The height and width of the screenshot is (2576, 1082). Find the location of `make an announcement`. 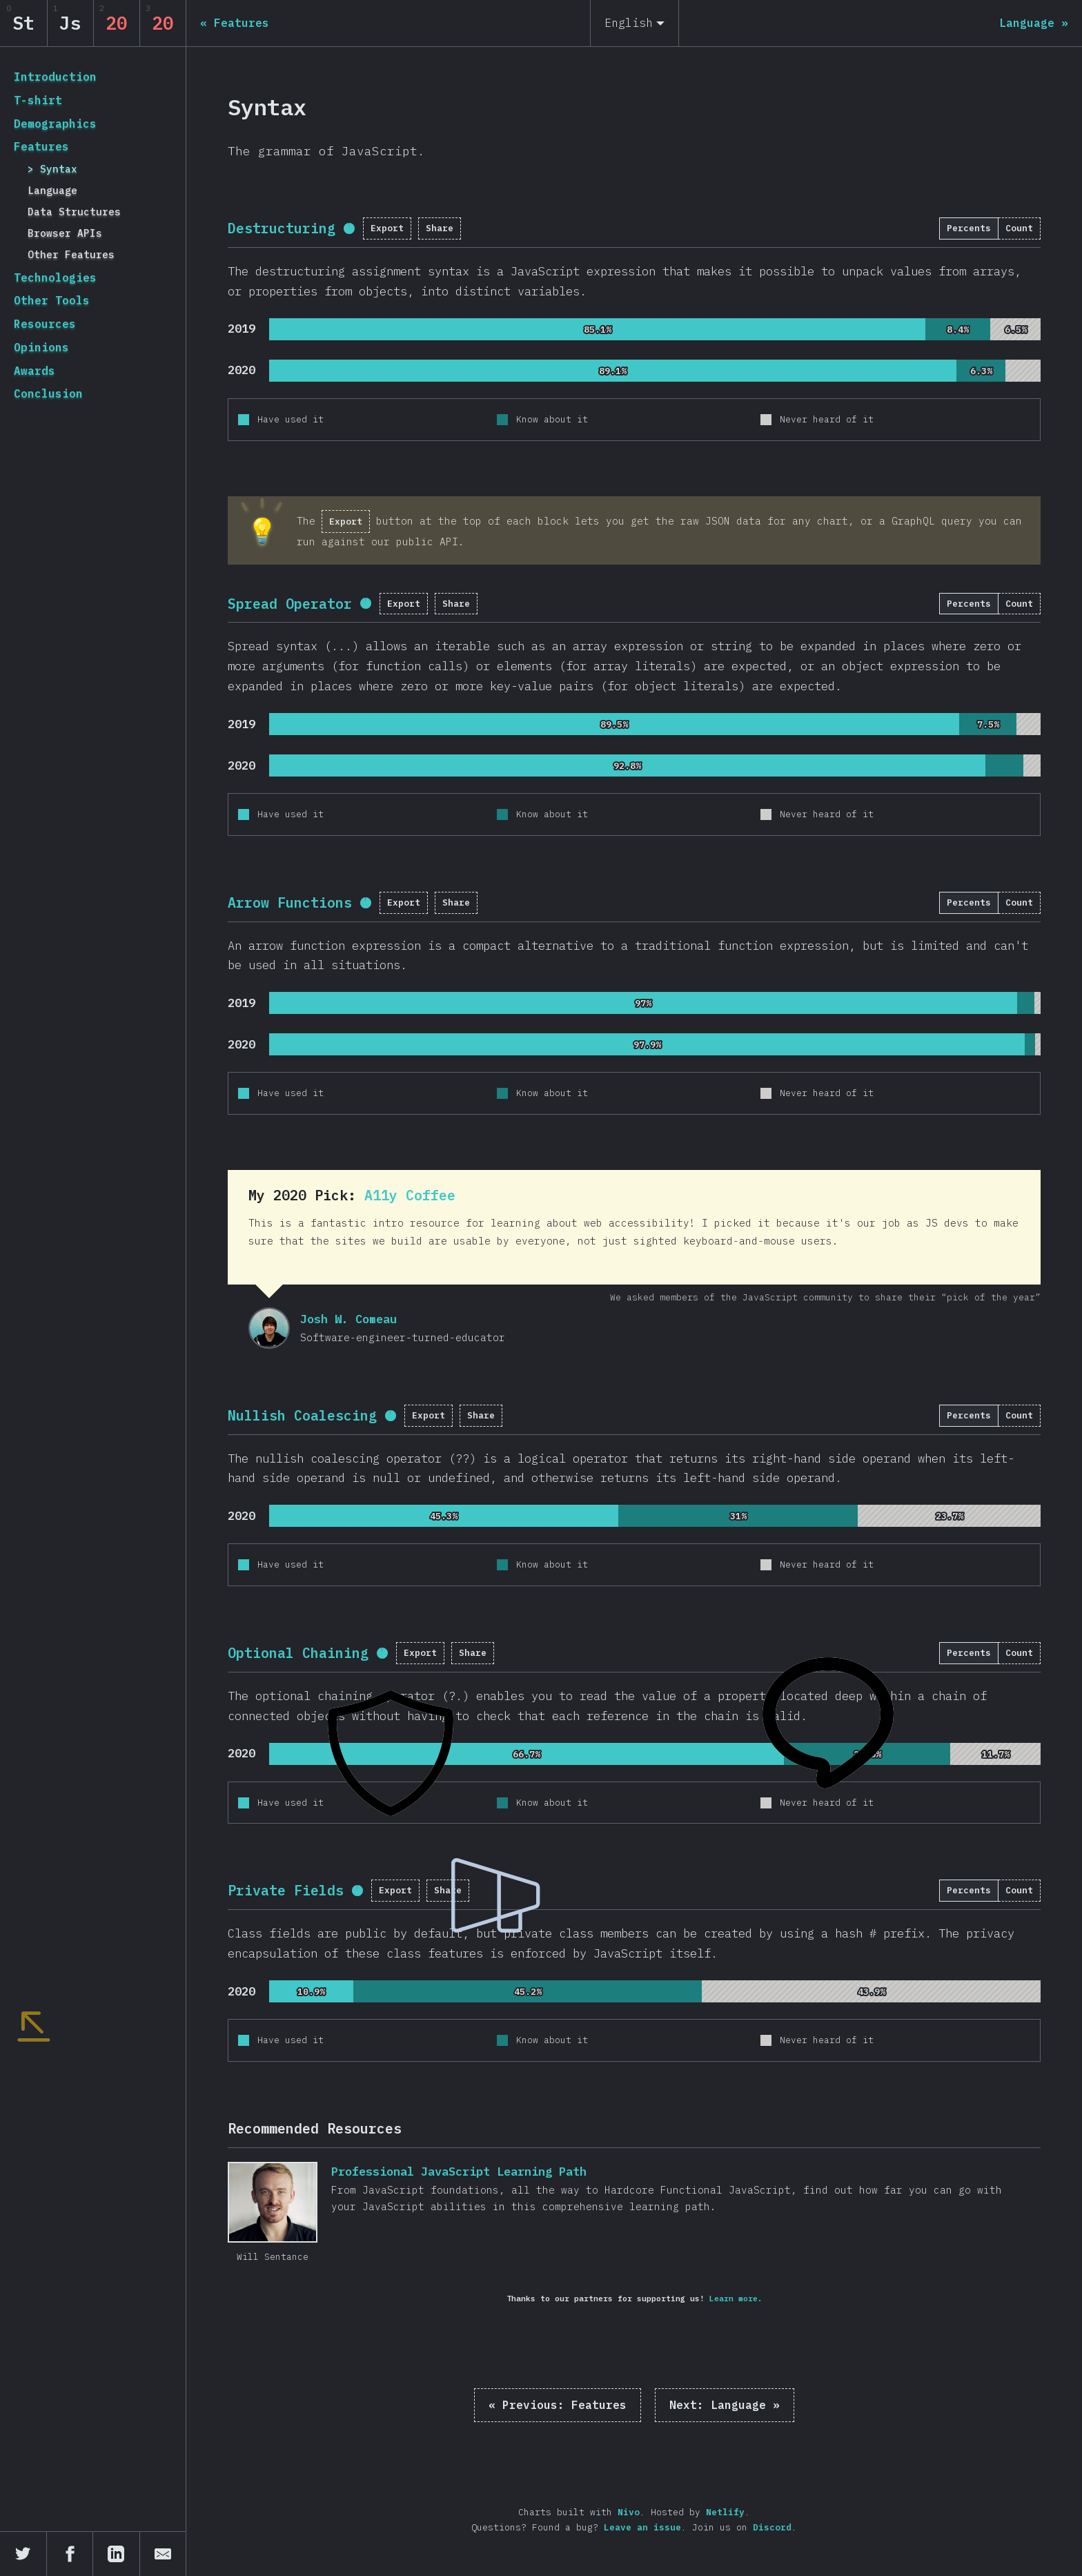

make an announcement is located at coordinates (492, 1899).